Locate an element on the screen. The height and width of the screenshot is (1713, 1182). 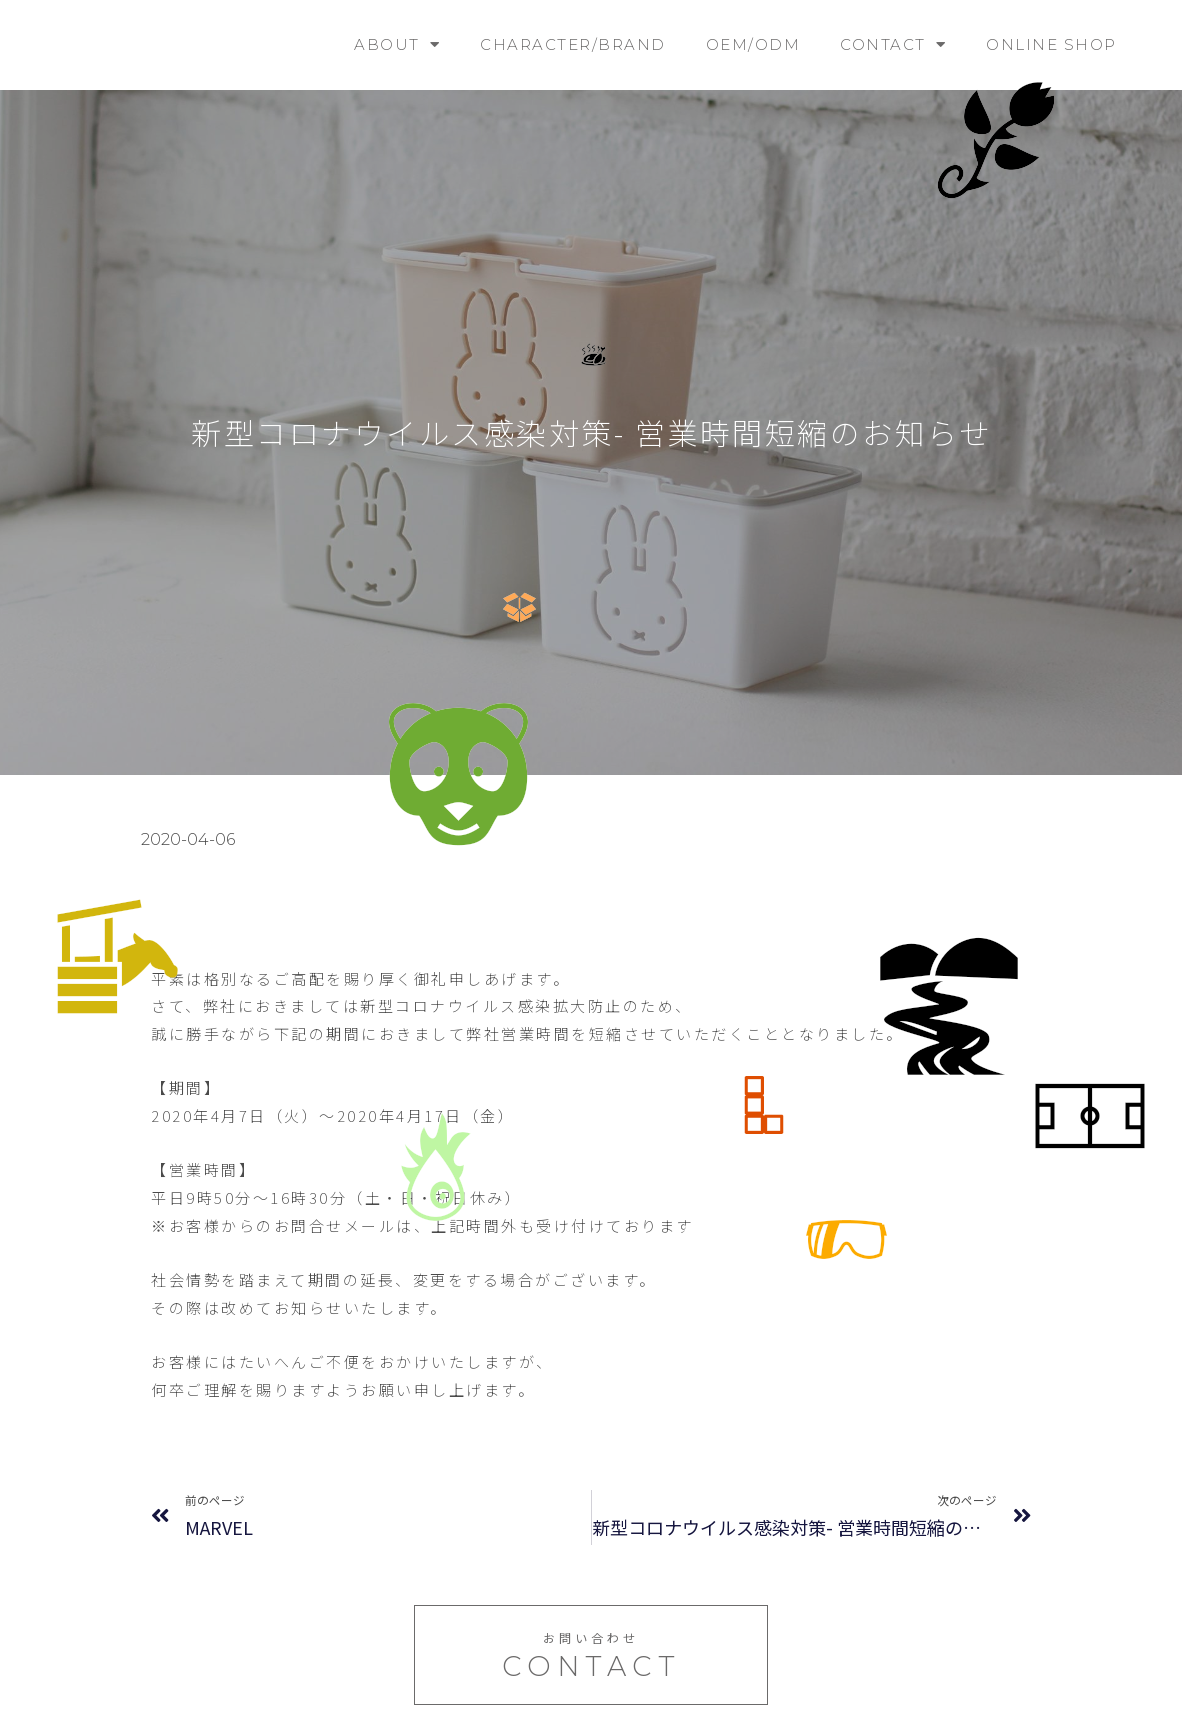
enable safety mode or protective settings is located at coordinates (846, 1239).